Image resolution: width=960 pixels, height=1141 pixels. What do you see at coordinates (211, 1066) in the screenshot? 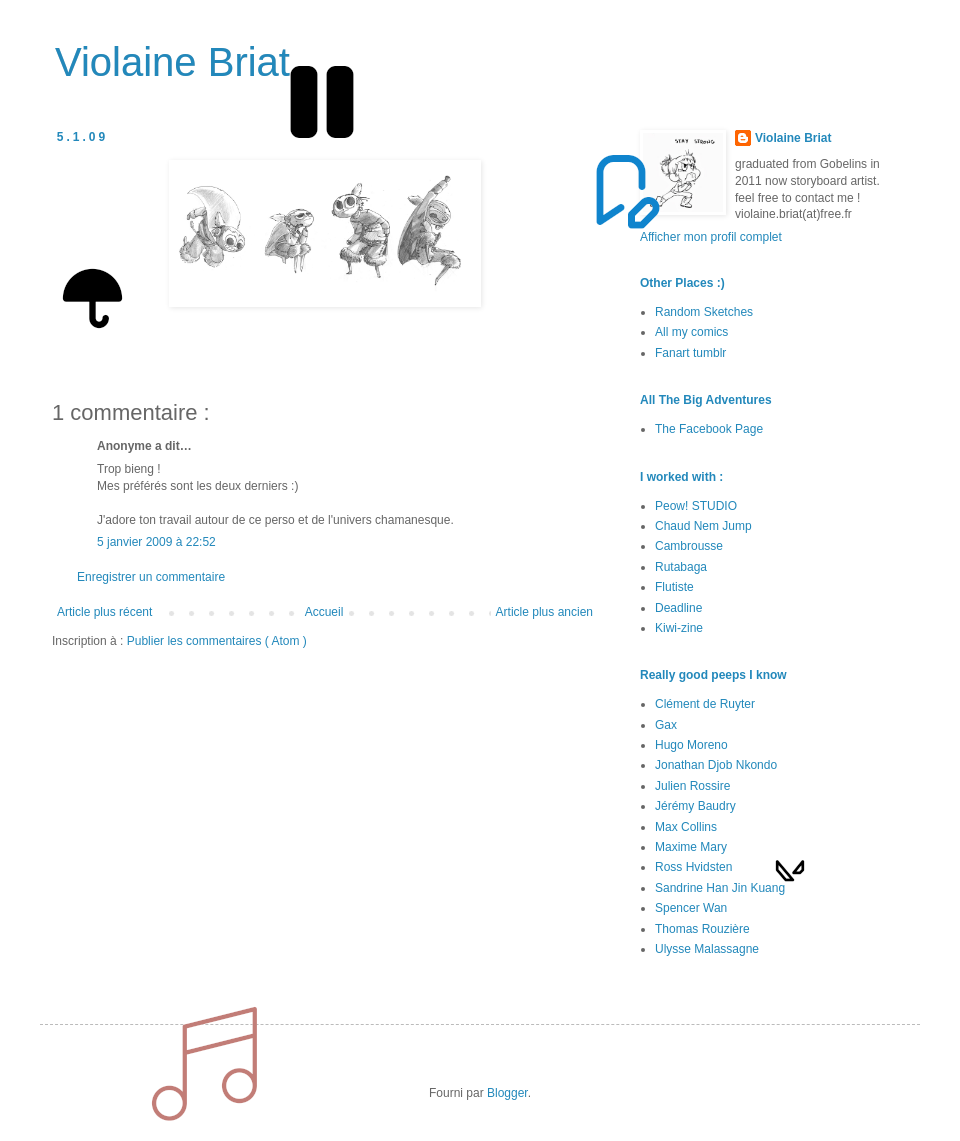
I see `access music or audio player` at bounding box center [211, 1066].